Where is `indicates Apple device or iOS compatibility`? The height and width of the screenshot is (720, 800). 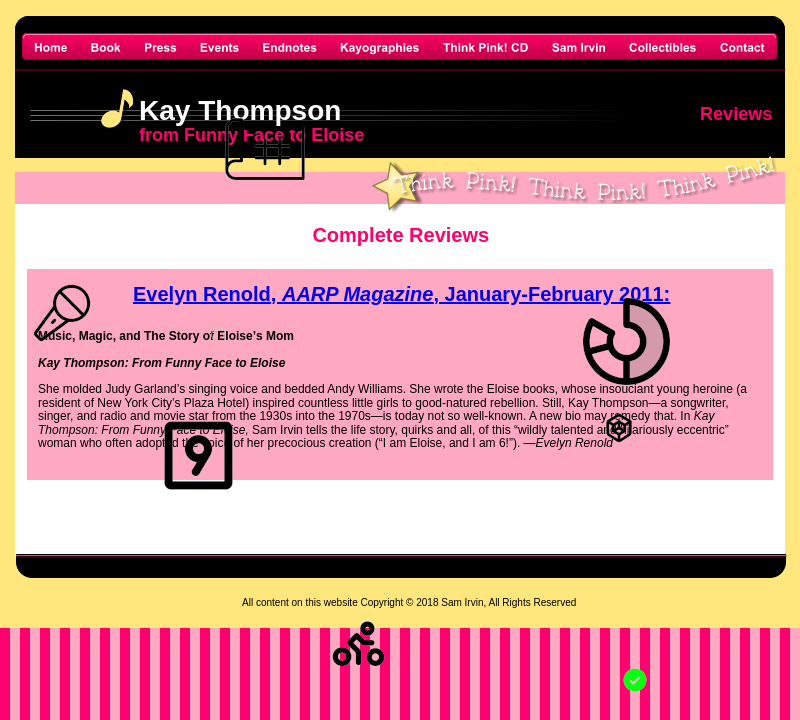
indicates Apple device or iOS compatibility is located at coordinates (219, 335).